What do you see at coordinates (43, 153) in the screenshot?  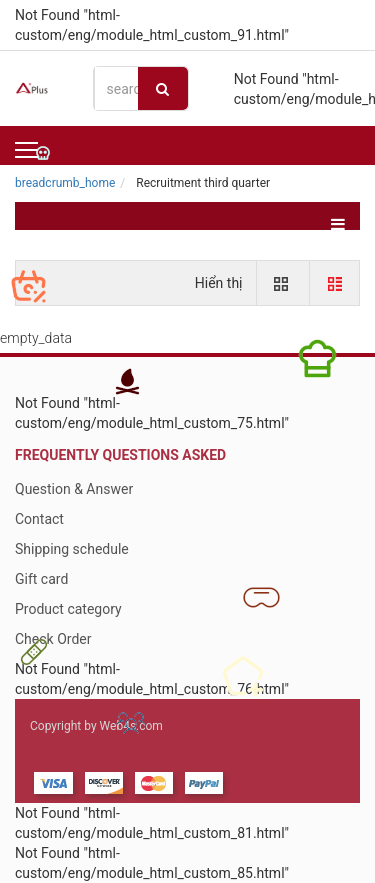 I see `indicates dangerous or harmful content` at bounding box center [43, 153].